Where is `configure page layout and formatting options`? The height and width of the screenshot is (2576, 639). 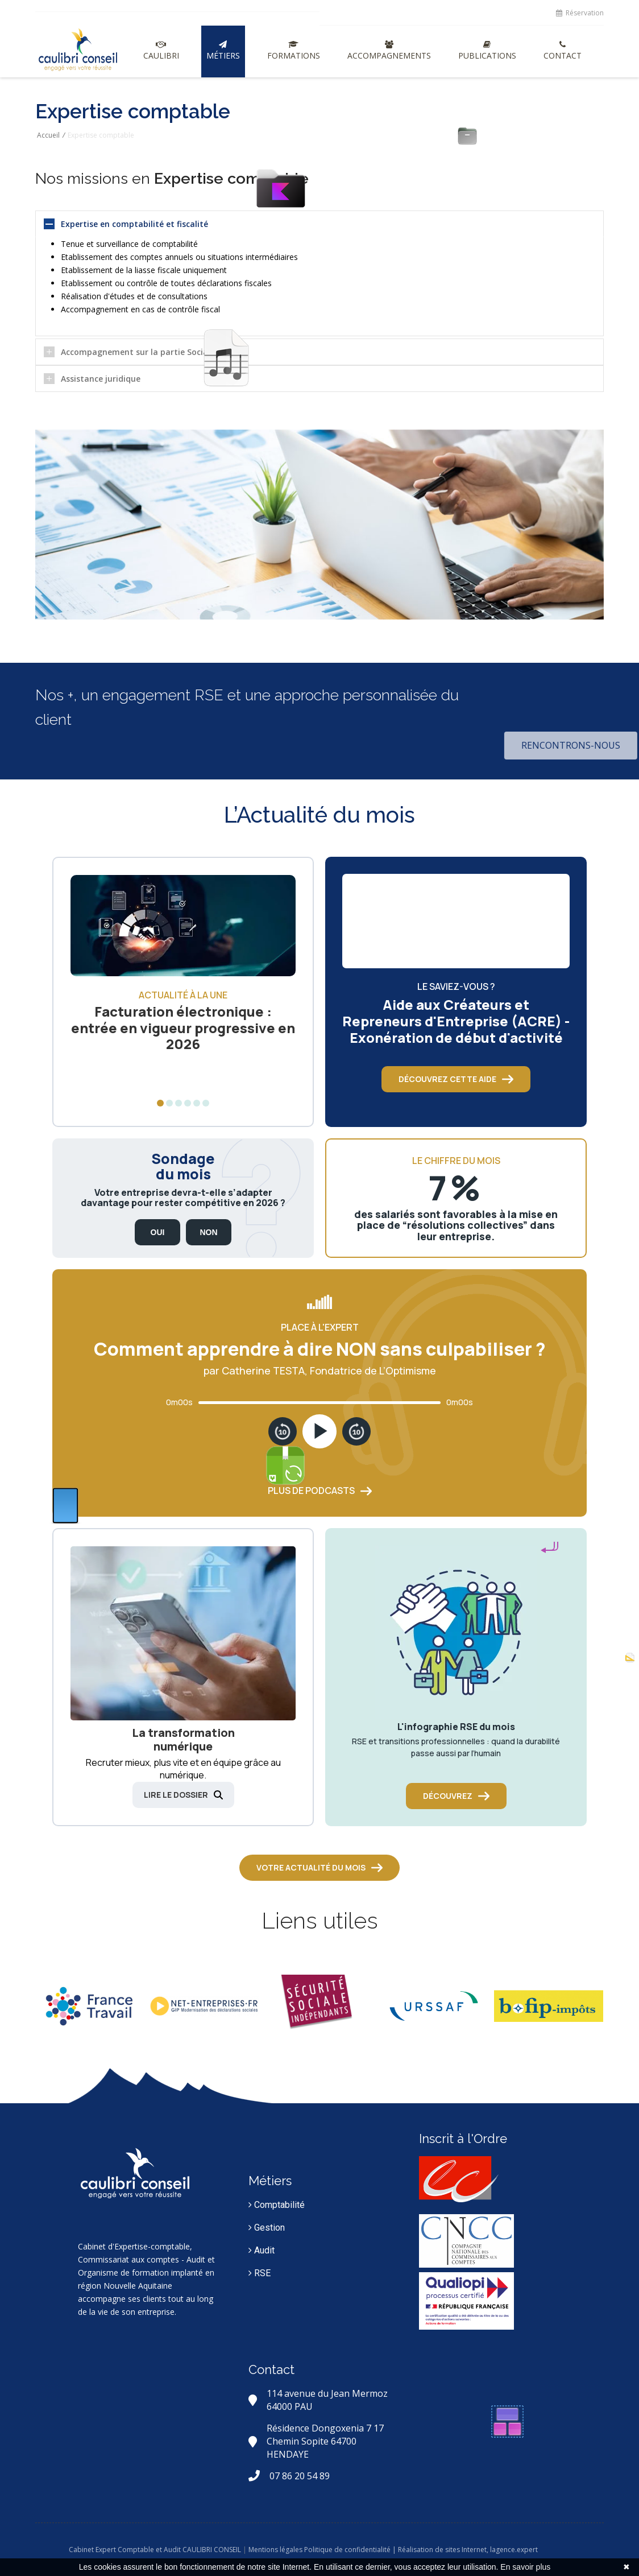 configure page layout and formatting options is located at coordinates (630, 1657).